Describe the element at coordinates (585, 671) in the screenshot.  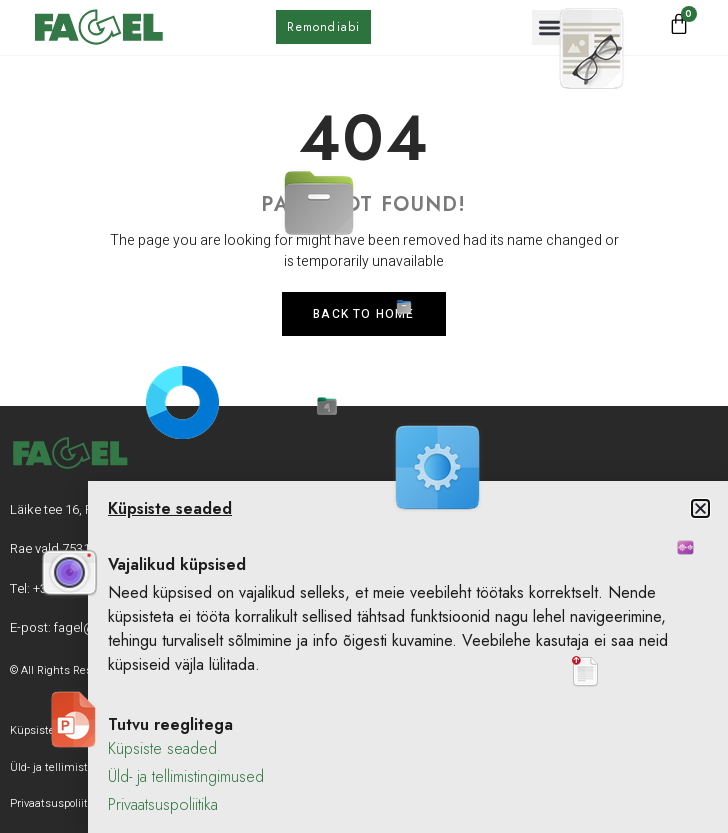
I see `send a file via bluetooth` at that location.